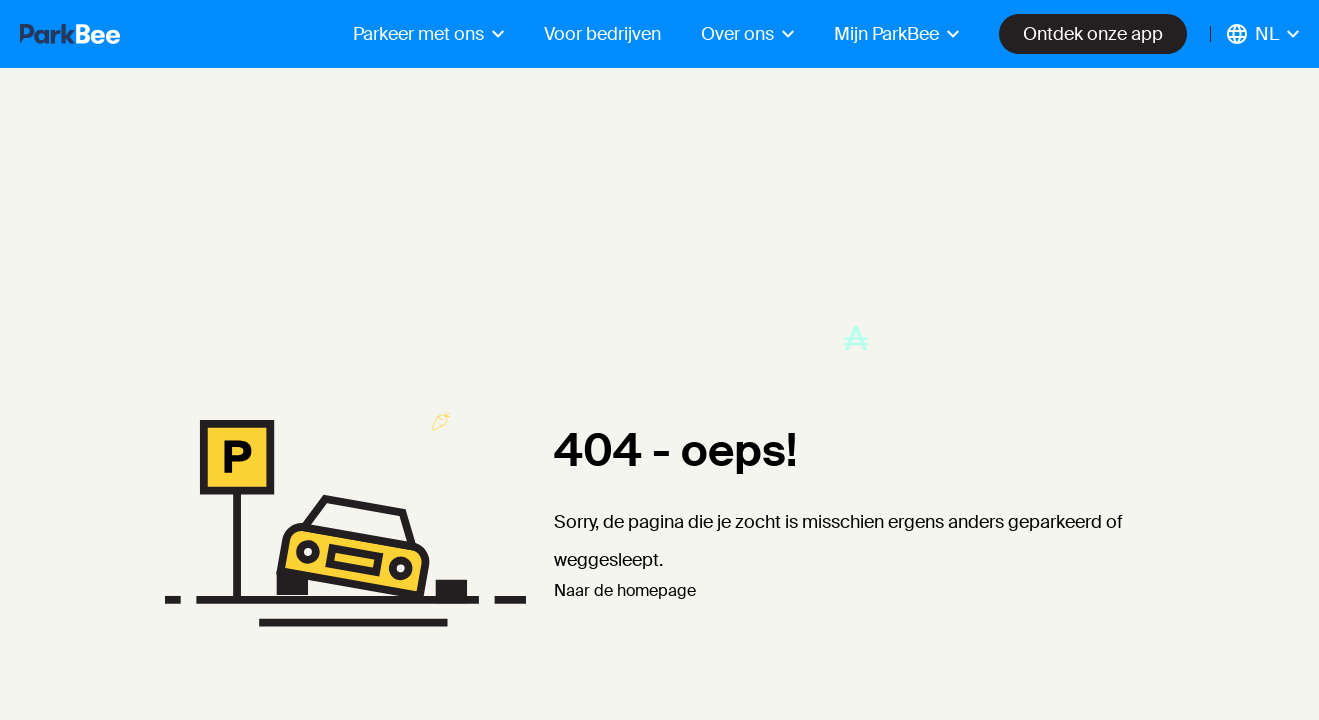  What do you see at coordinates (856, 338) in the screenshot?
I see `indicates Argentine peso currency` at bounding box center [856, 338].